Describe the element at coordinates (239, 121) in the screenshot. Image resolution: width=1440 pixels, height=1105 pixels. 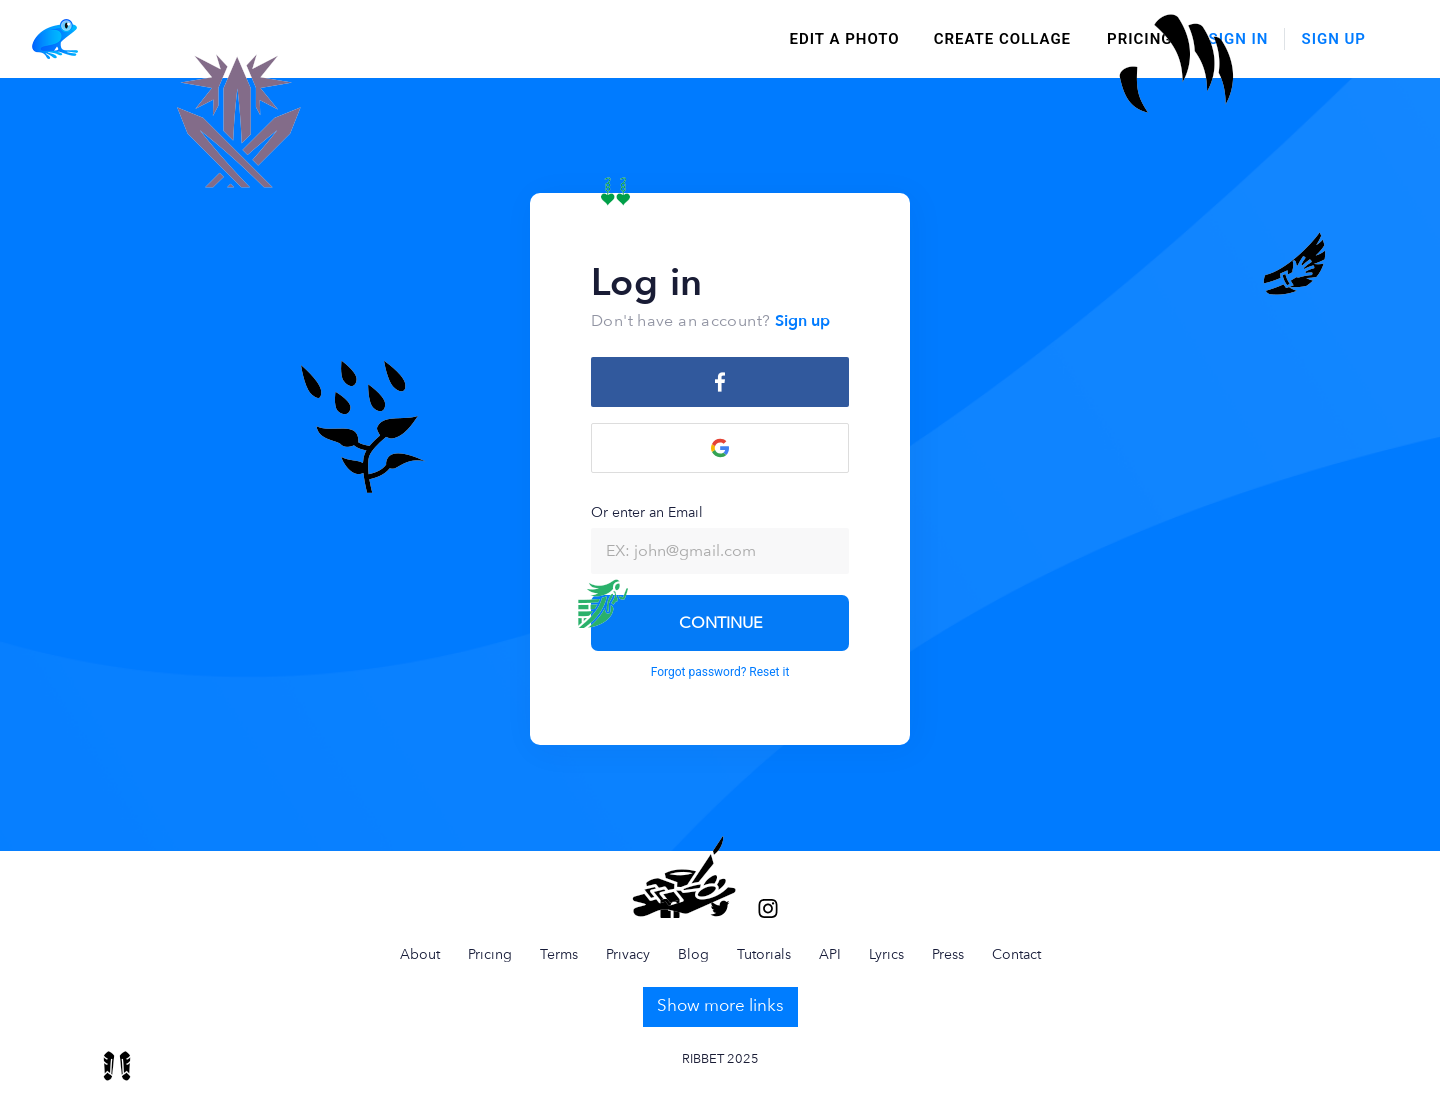
I see `activate team unity or group attack ability` at that location.